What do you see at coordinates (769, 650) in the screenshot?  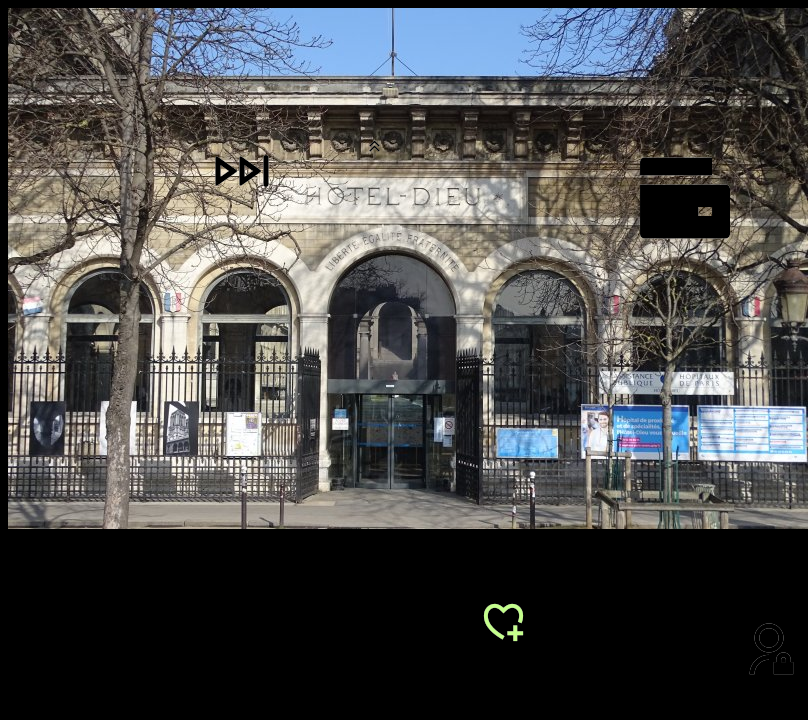 I see `access admin or administrator settings` at bounding box center [769, 650].